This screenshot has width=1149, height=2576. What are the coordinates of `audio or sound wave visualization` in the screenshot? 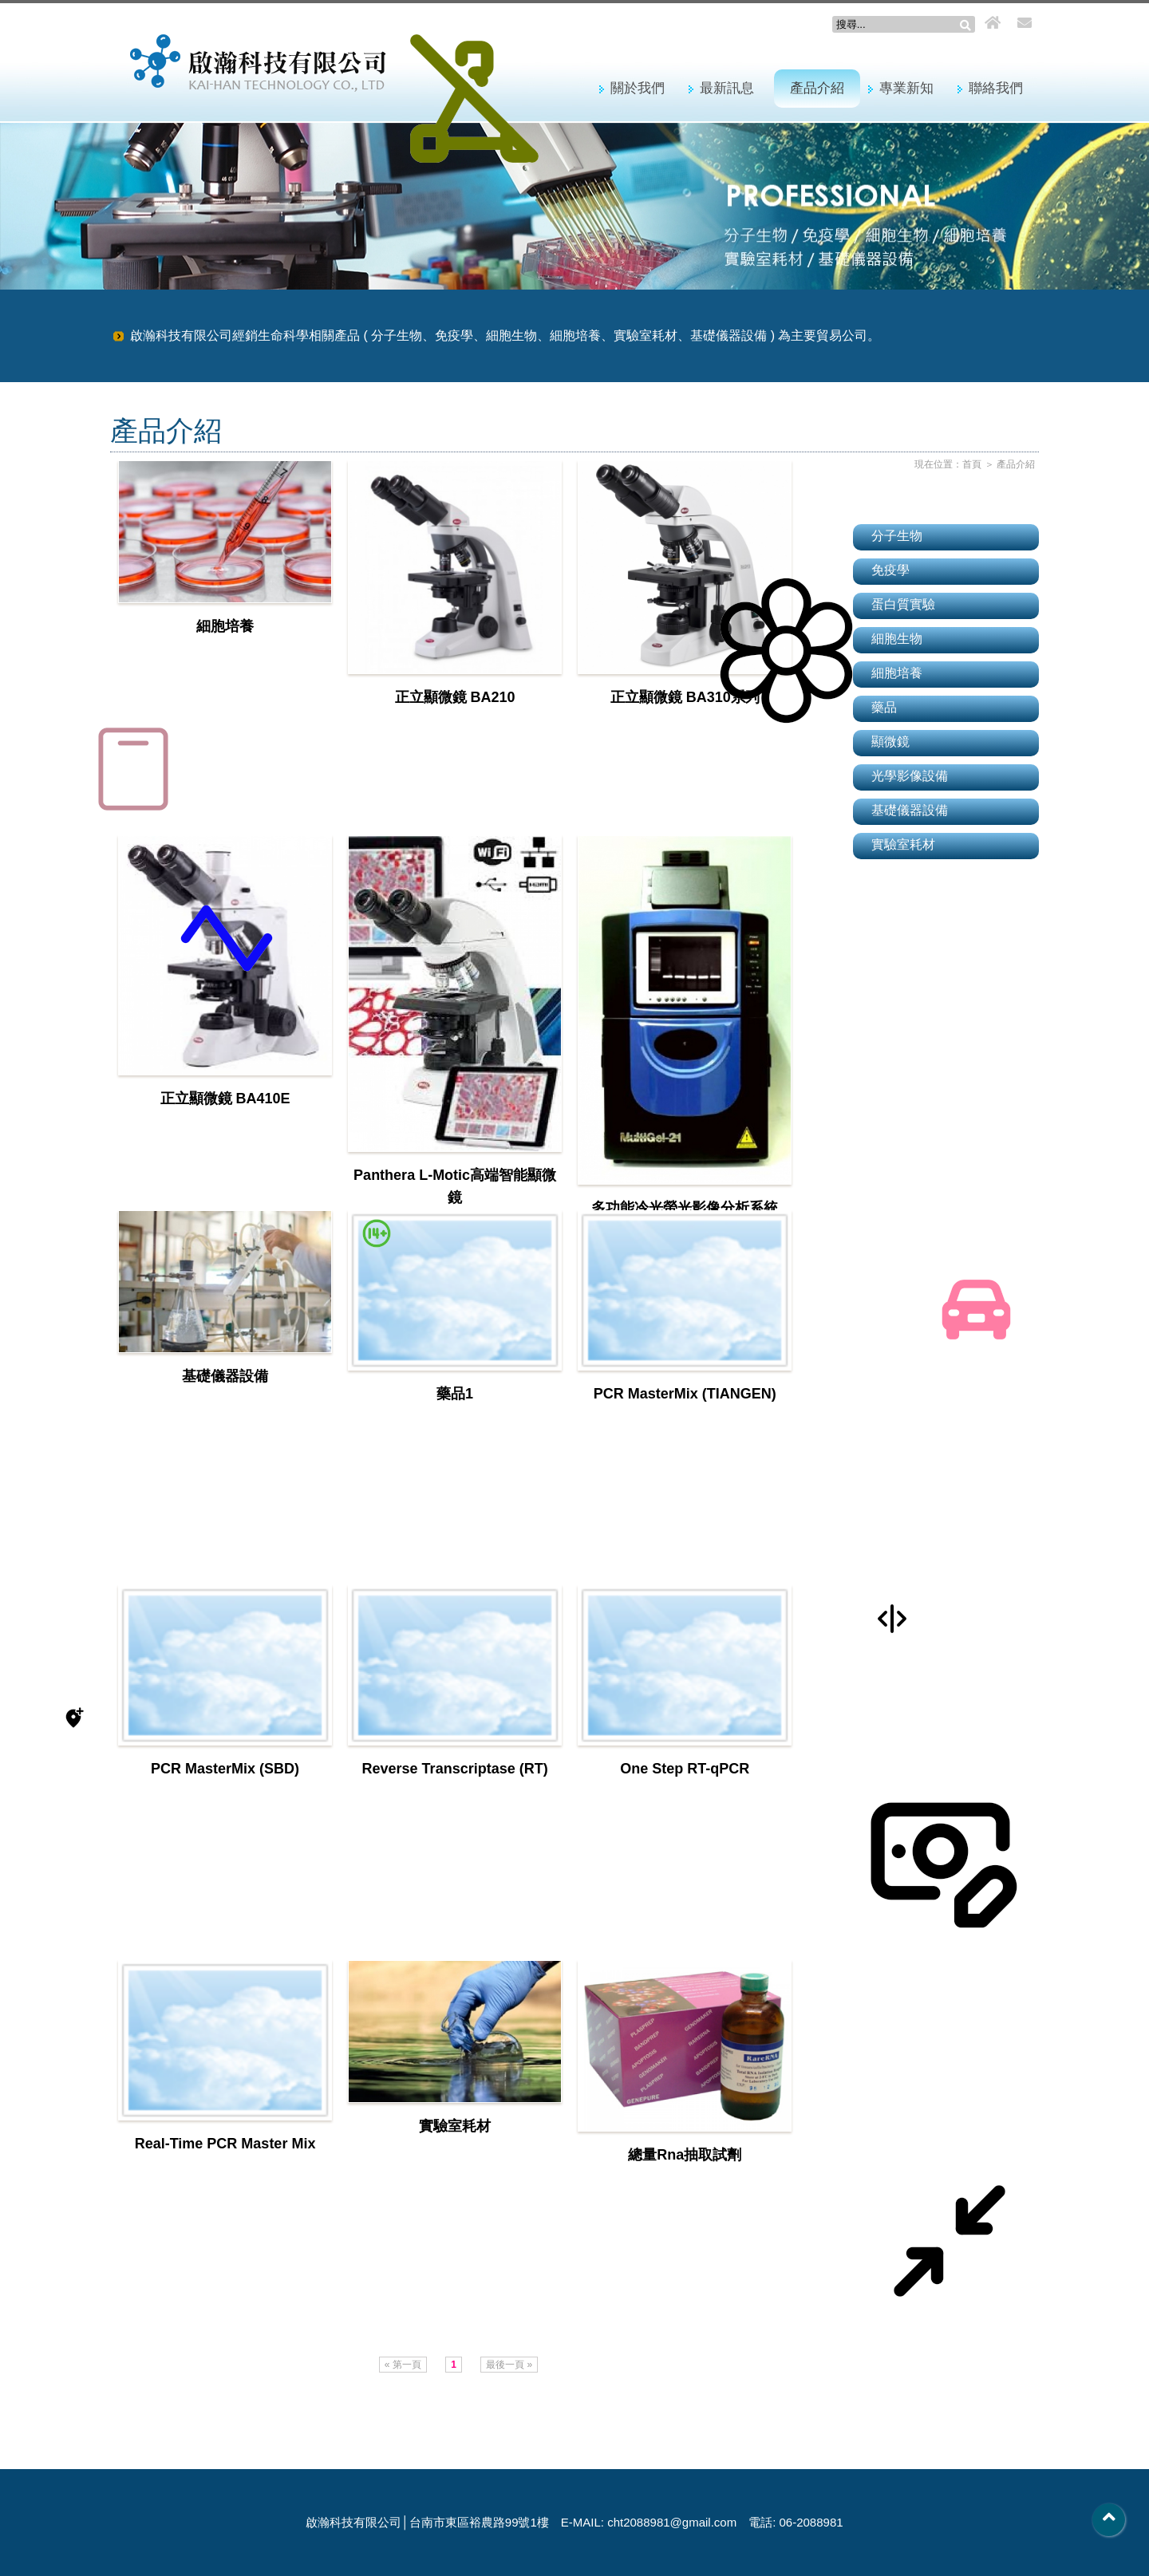 It's located at (227, 938).